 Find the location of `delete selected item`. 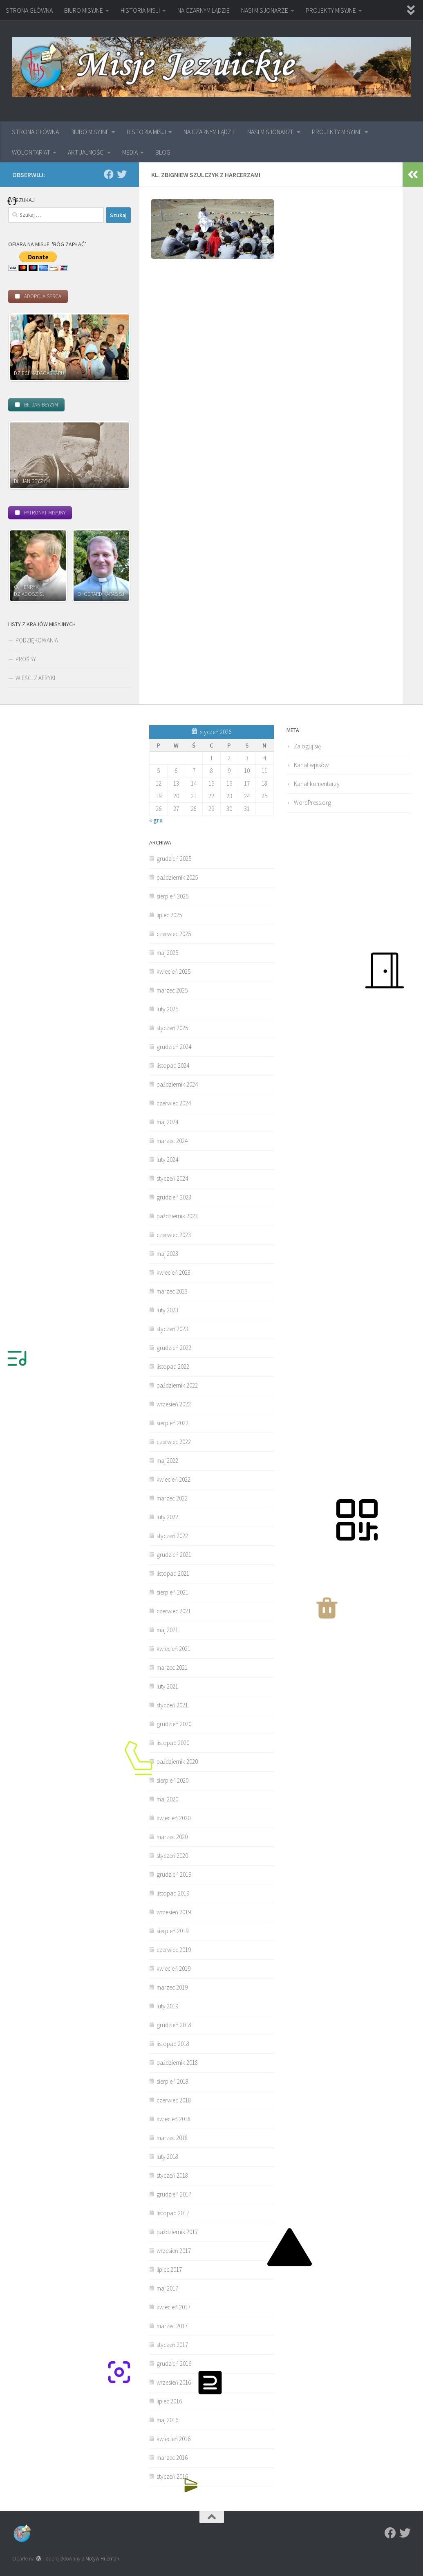

delete selected item is located at coordinates (327, 1608).